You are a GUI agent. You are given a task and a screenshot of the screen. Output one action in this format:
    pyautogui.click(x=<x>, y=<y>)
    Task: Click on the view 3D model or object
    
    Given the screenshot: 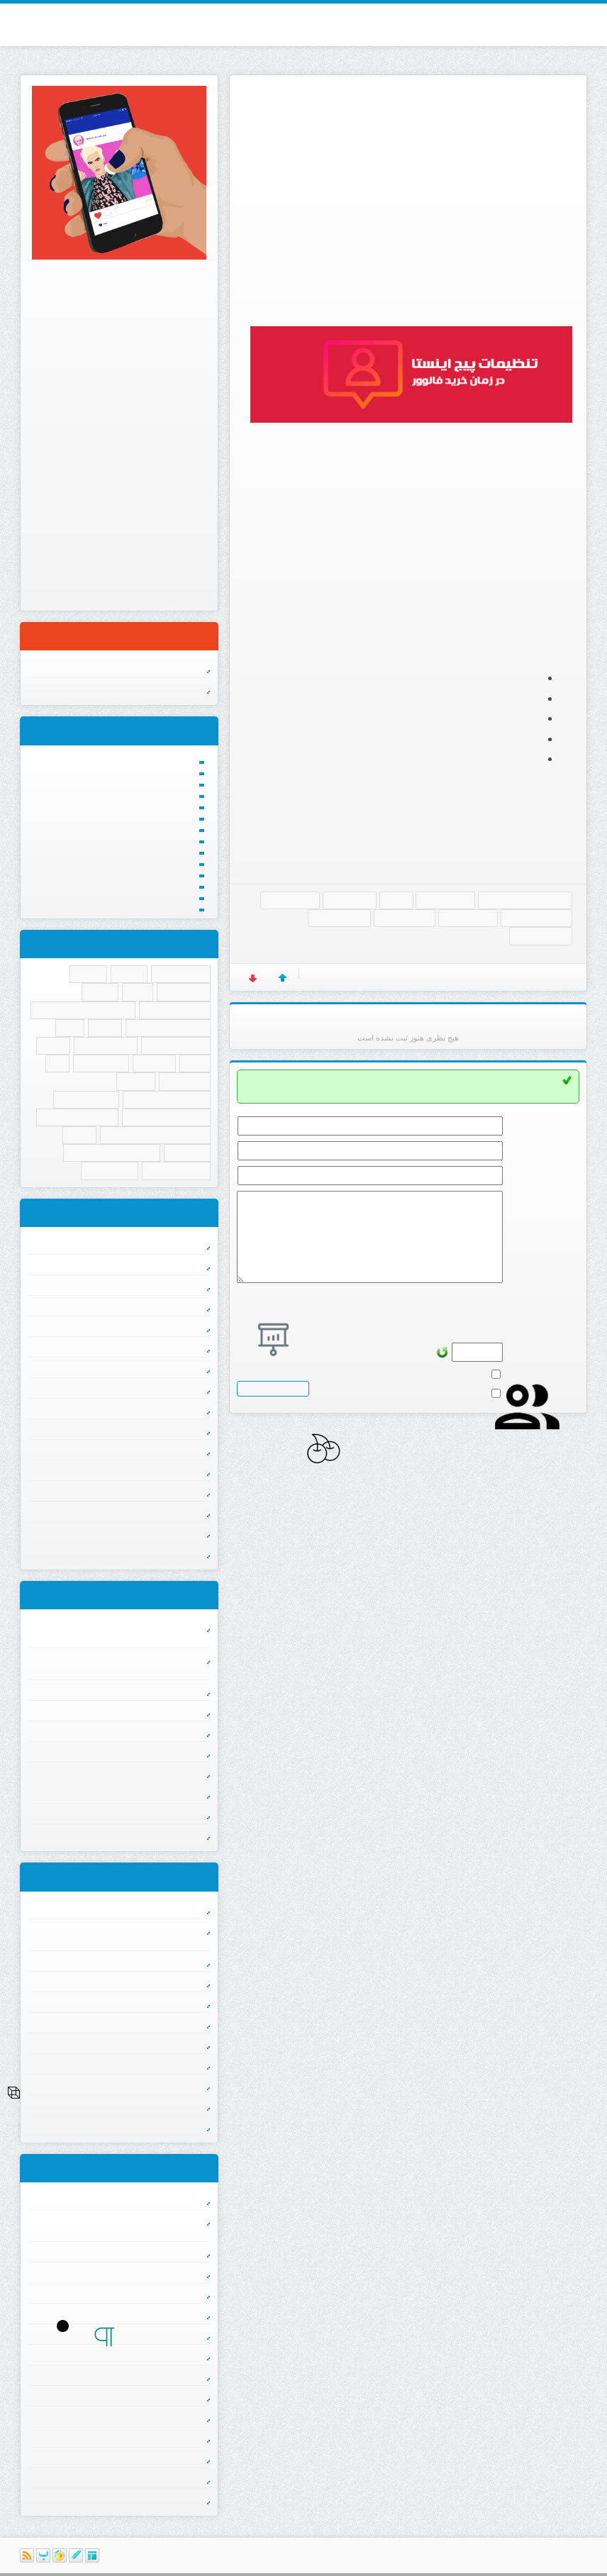 What is the action you would take?
    pyautogui.click(x=13, y=2092)
    